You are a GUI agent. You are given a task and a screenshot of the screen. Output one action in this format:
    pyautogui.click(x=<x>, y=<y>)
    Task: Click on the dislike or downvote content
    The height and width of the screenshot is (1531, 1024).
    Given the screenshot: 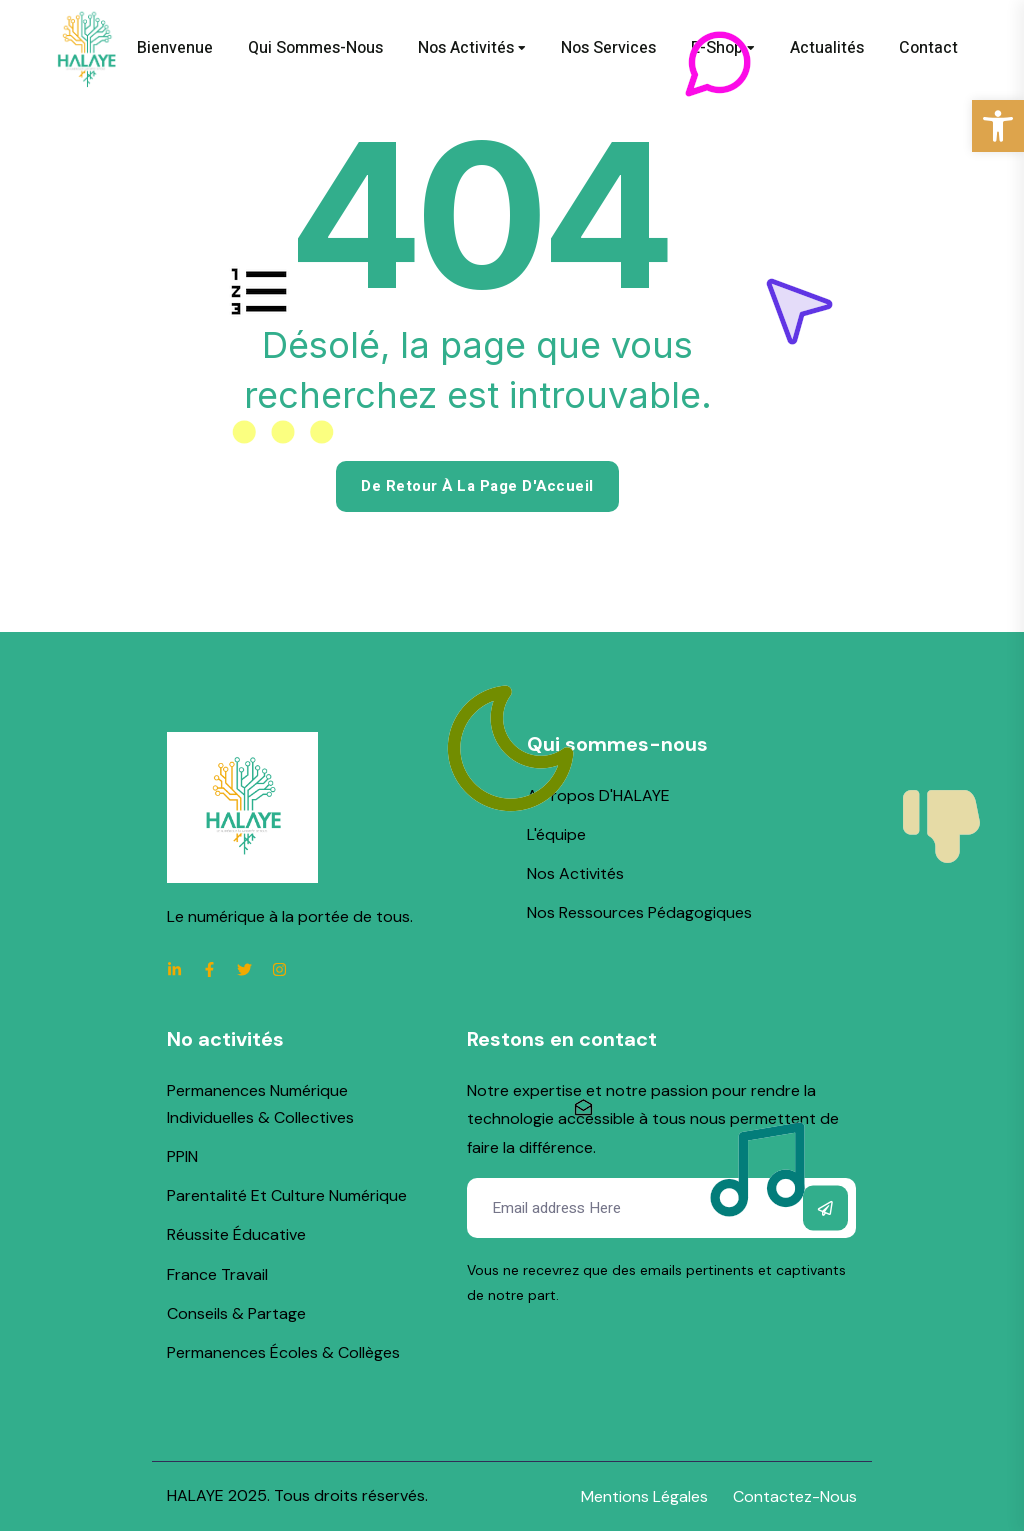 What is the action you would take?
    pyautogui.click(x=943, y=826)
    